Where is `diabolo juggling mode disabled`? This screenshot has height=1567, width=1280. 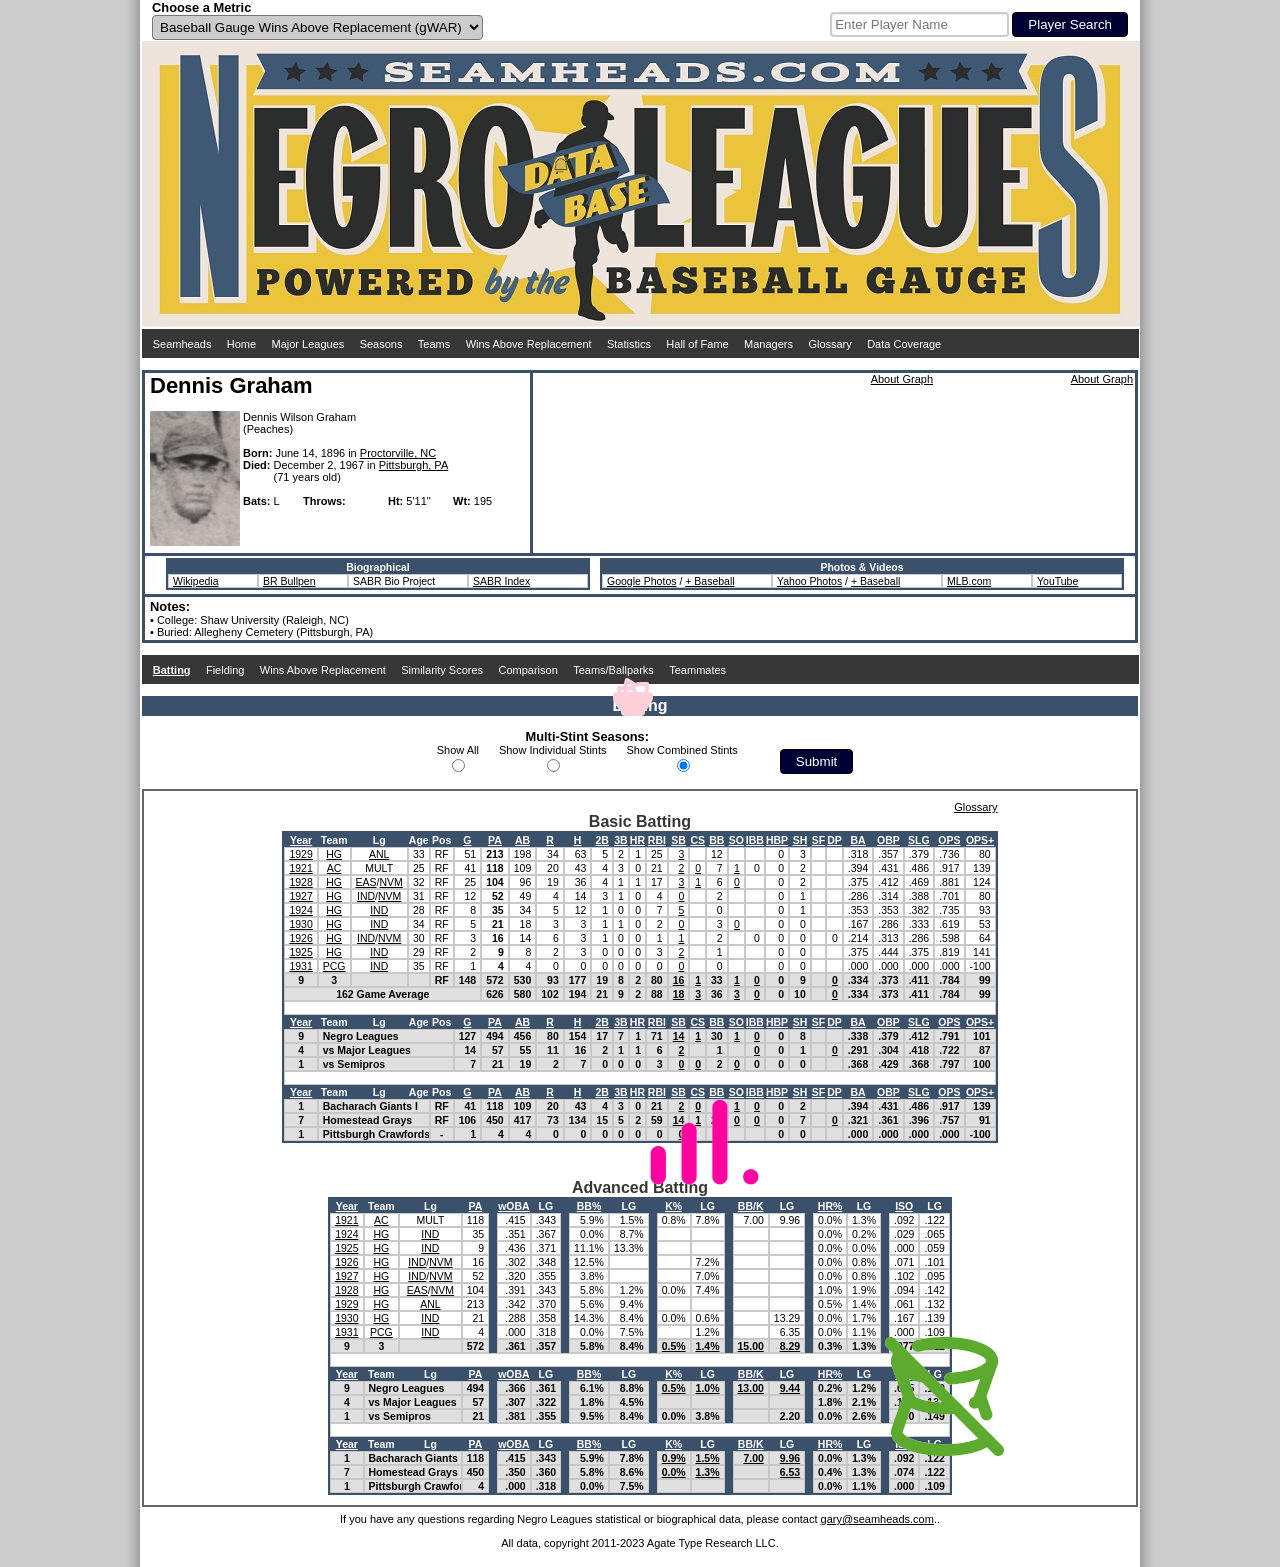
diabolo juggling mode disabled is located at coordinates (944, 1396).